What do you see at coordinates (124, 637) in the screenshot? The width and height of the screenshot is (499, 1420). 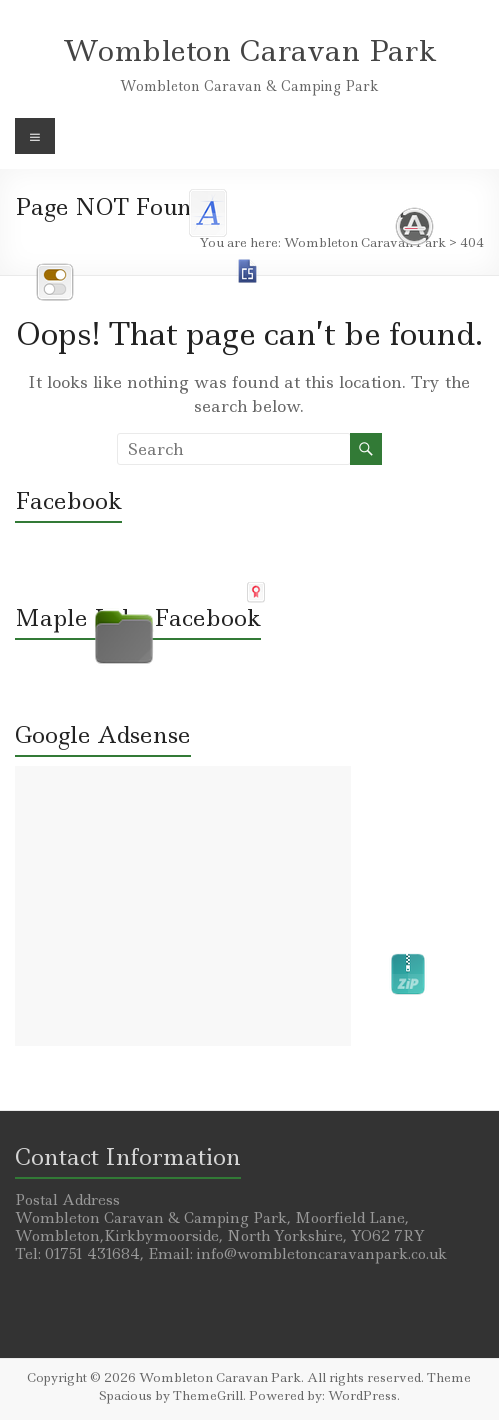 I see `open a folder or directory` at bounding box center [124, 637].